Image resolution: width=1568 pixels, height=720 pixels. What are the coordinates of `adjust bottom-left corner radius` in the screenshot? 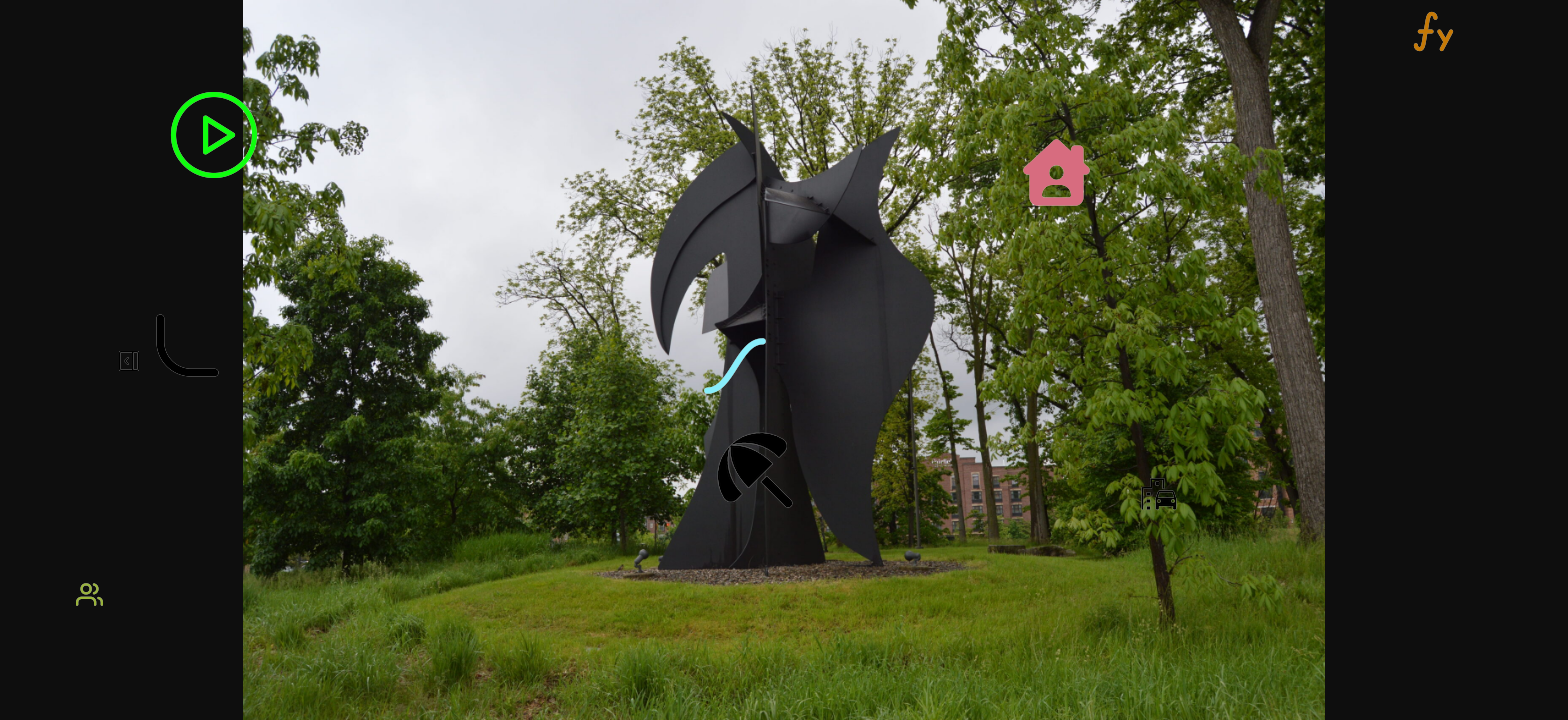 It's located at (187, 345).